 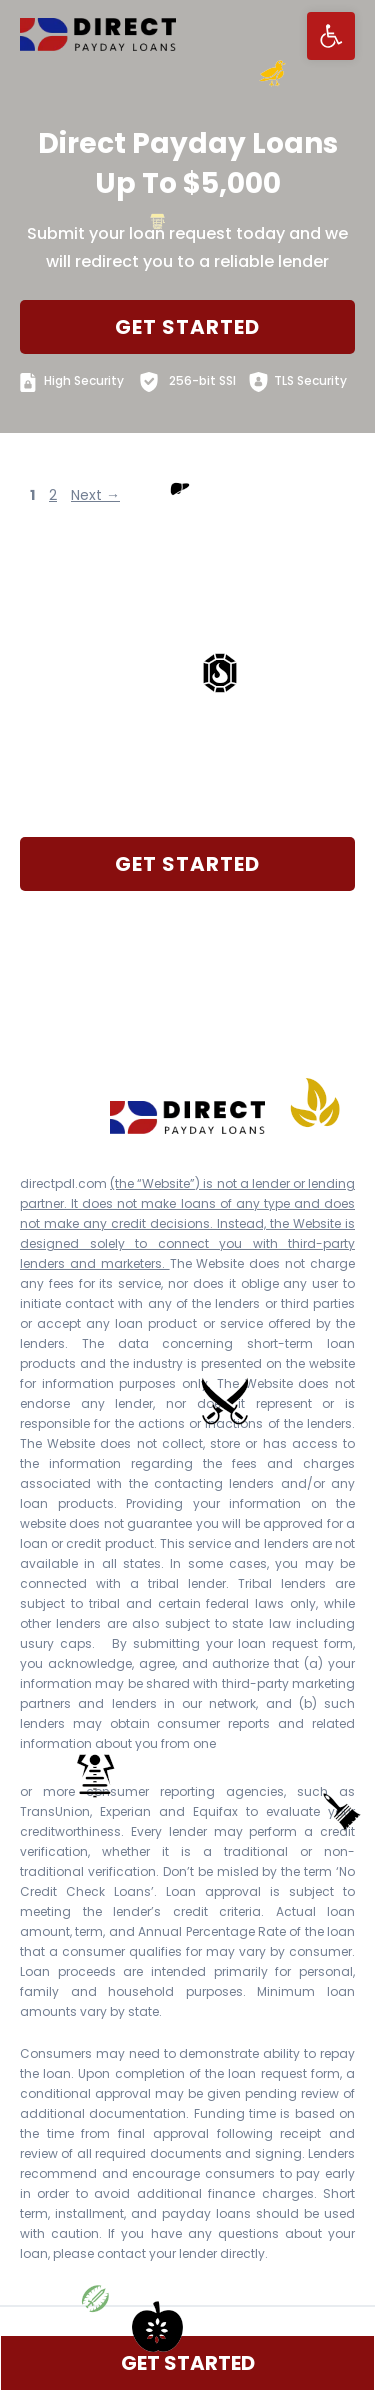 I want to click on indicates eco-friendly or organic option, so click(x=315, y=1102).